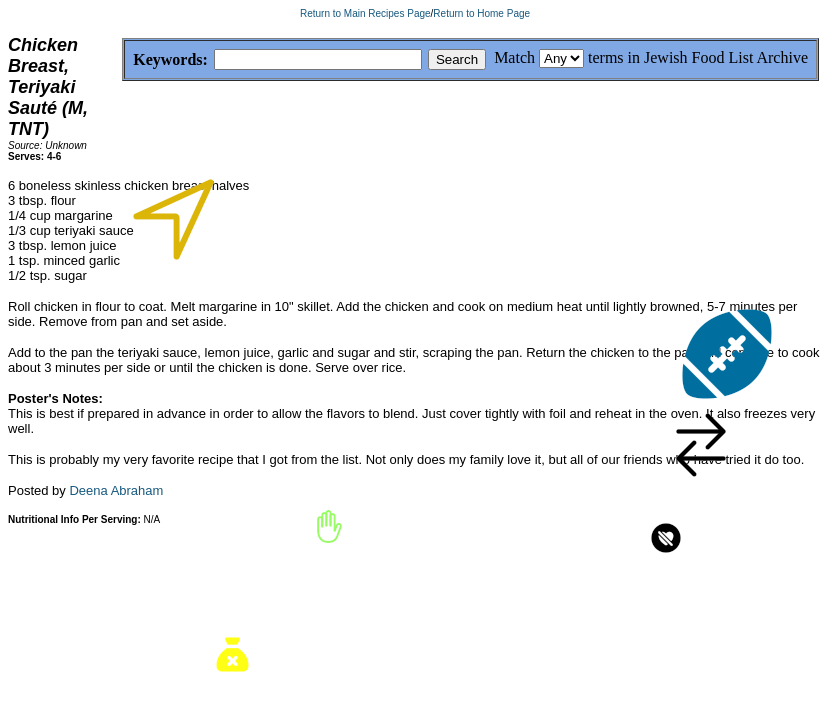 The image size is (830, 720). I want to click on get directions to a location, so click(173, 219).